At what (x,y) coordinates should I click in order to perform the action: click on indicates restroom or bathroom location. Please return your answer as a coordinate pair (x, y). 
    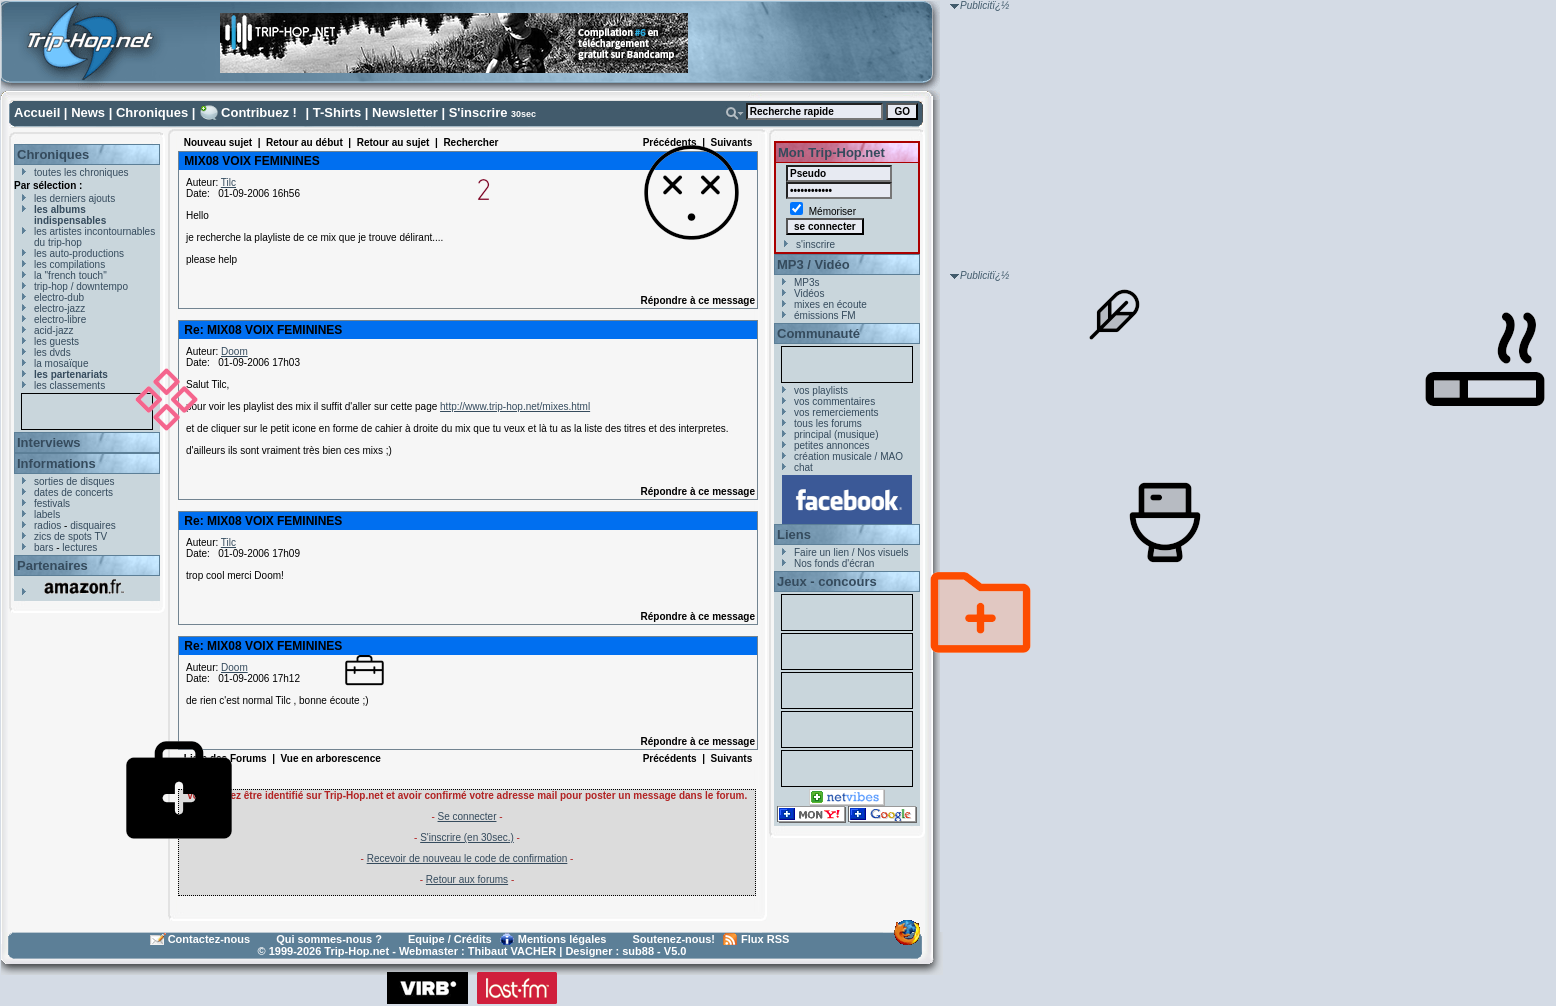
    Looking at the image, I should click on (1165, 521).